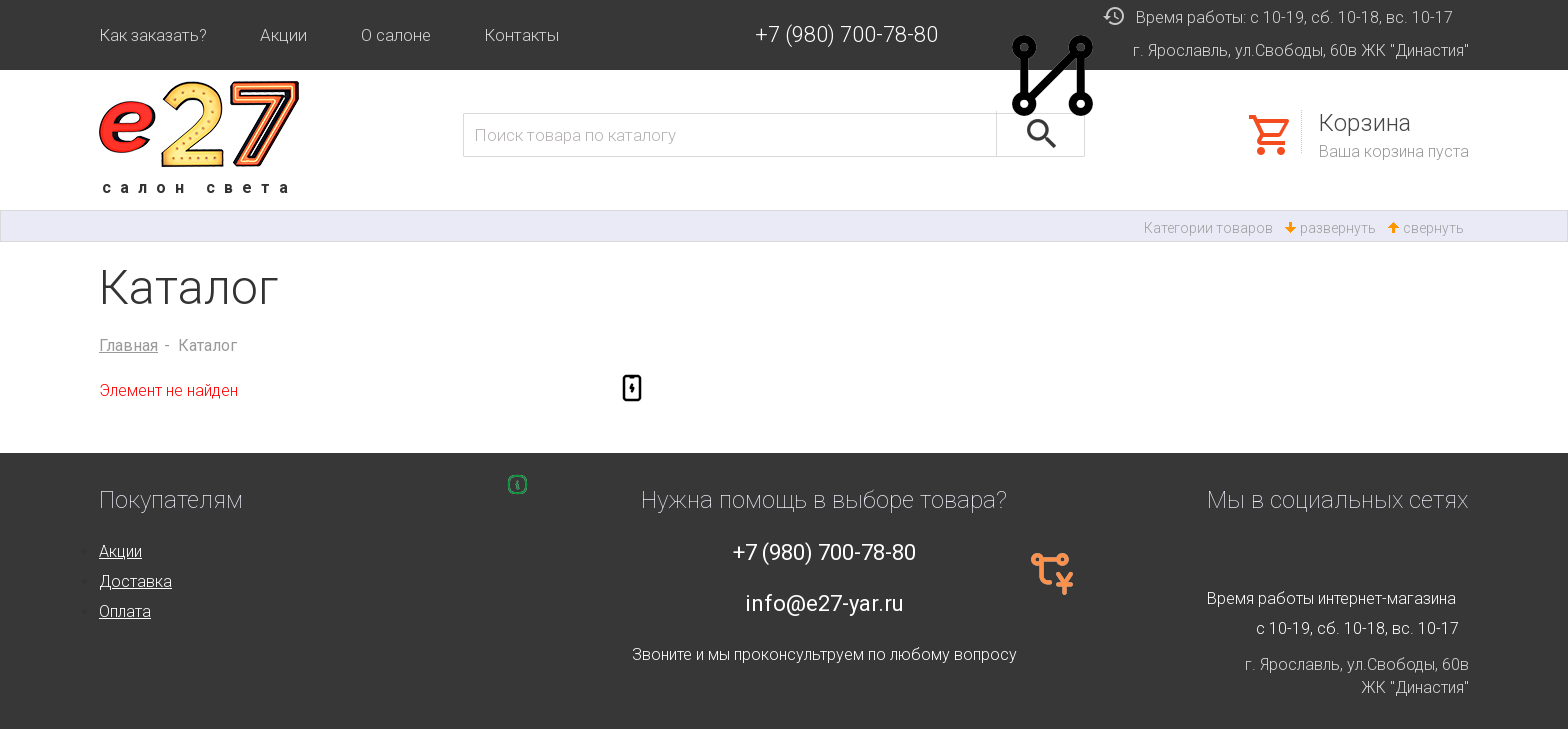  Describe the element at coordinates (632, 388) in the screenshot. I see `indicates device is currently charging` at that location.